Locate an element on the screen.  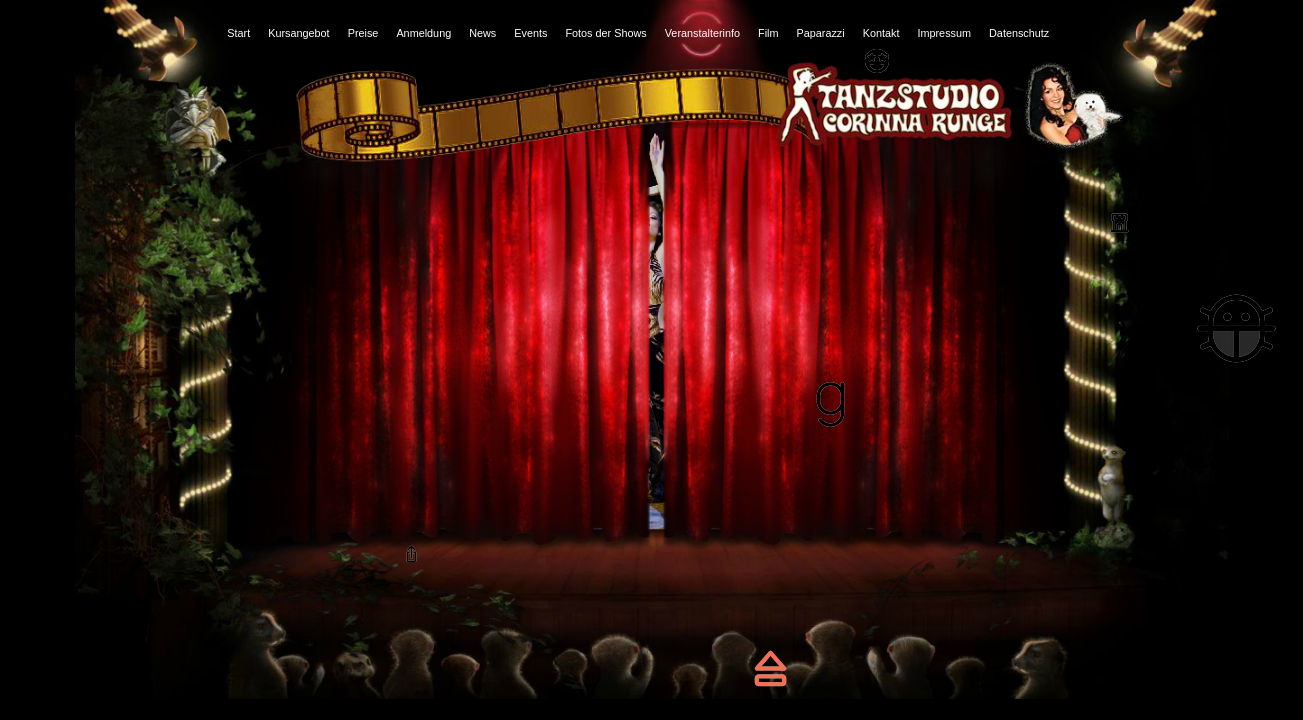
access castle or fortress-themed game content is located at coordinates (1119, 222).